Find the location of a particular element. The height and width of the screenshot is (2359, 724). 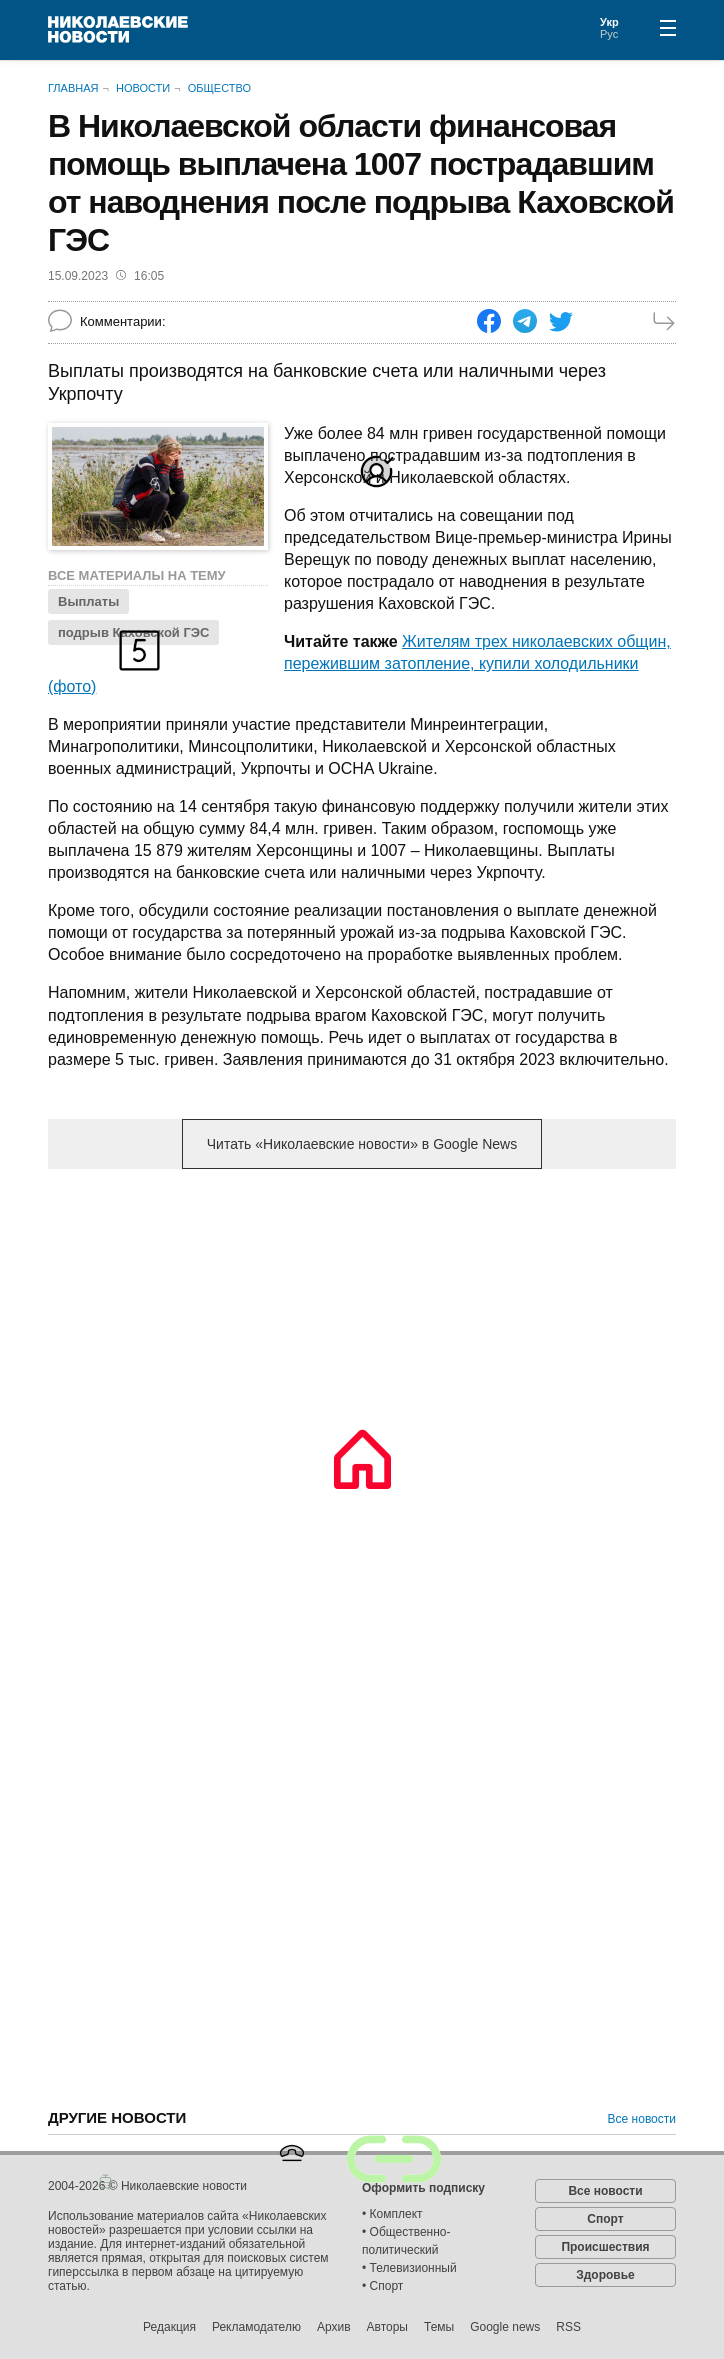

select or navigate to item number five is located at coordinates (139, 650).